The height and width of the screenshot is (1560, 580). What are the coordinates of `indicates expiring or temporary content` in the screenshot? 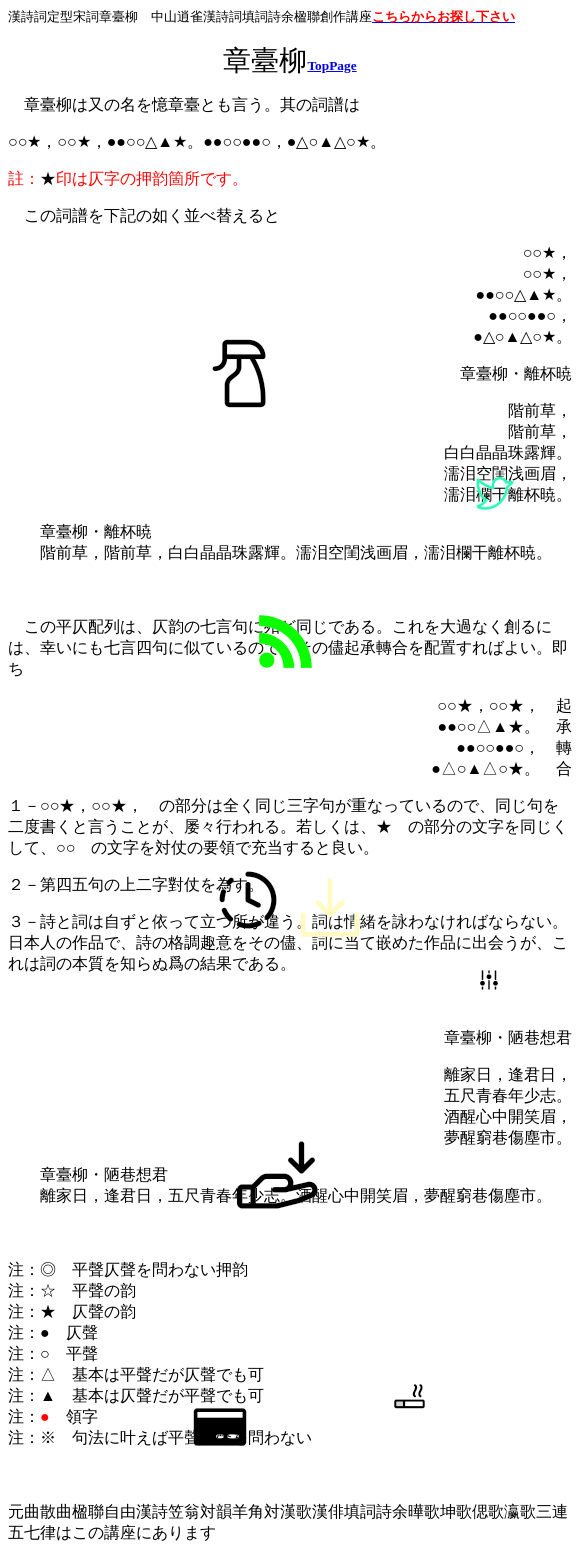 It's located at (248, 900).